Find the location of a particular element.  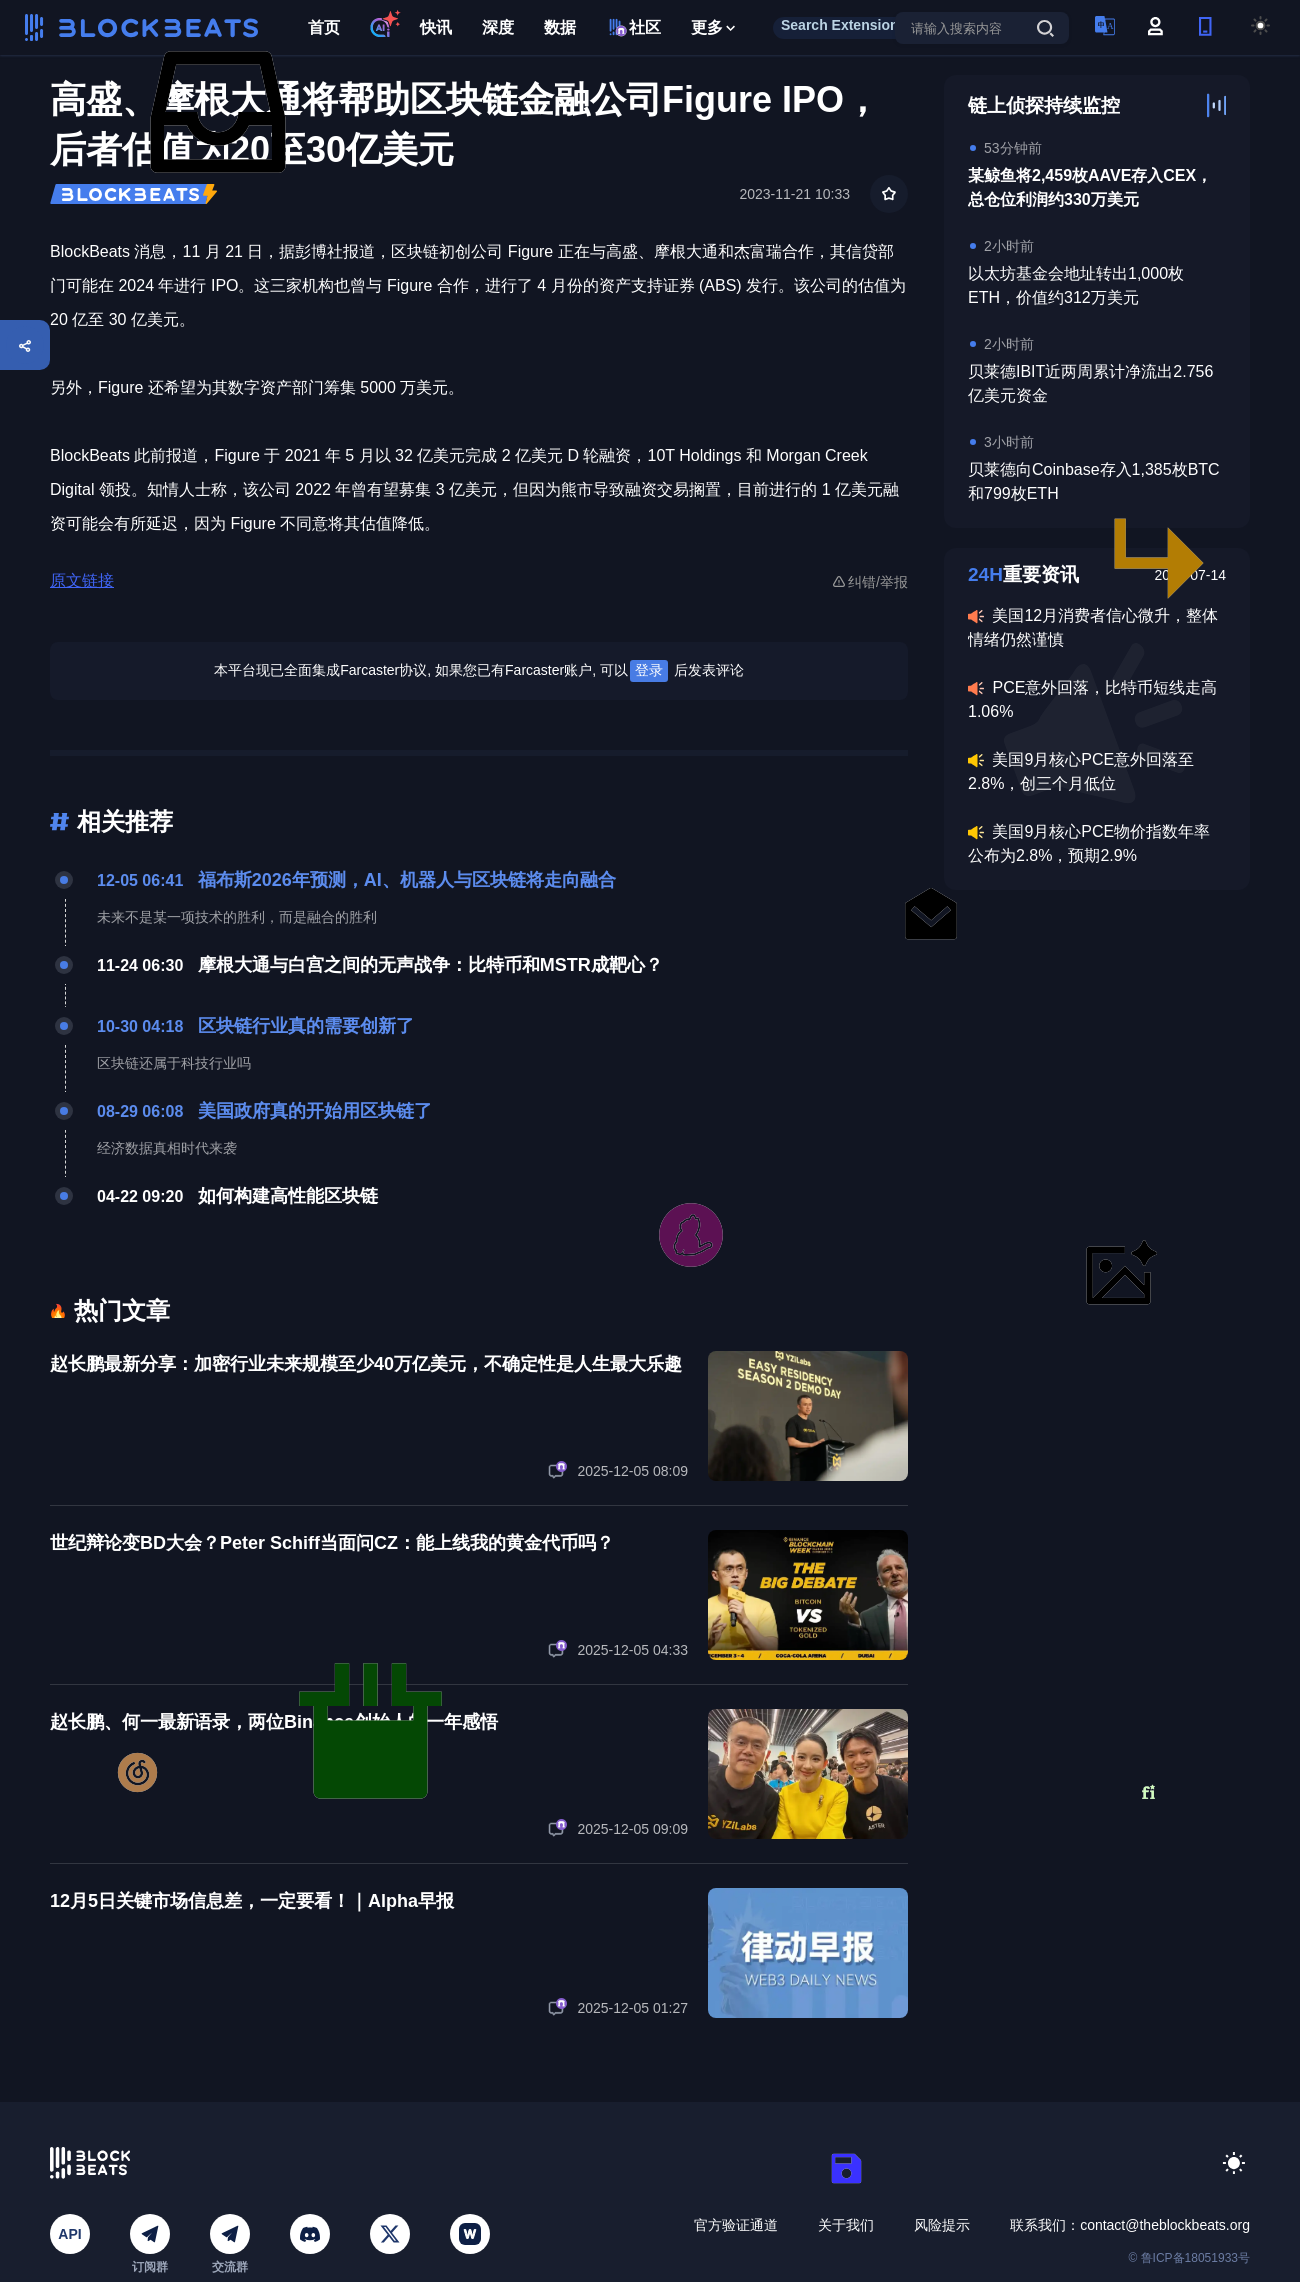

reply to a message or comment is located at coordinates (1153, 557).